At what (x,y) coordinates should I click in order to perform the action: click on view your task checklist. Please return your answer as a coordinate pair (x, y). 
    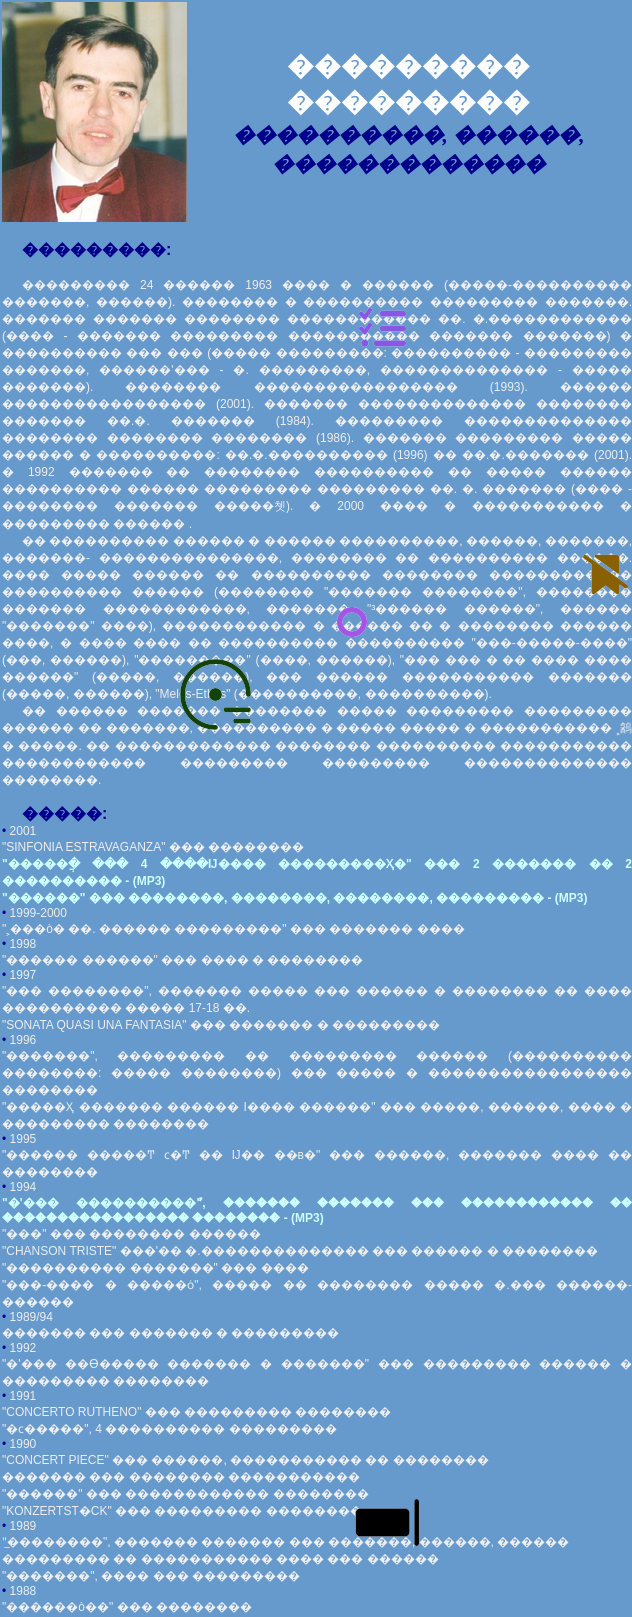
    Looking at the image, I should click on (382, 328).